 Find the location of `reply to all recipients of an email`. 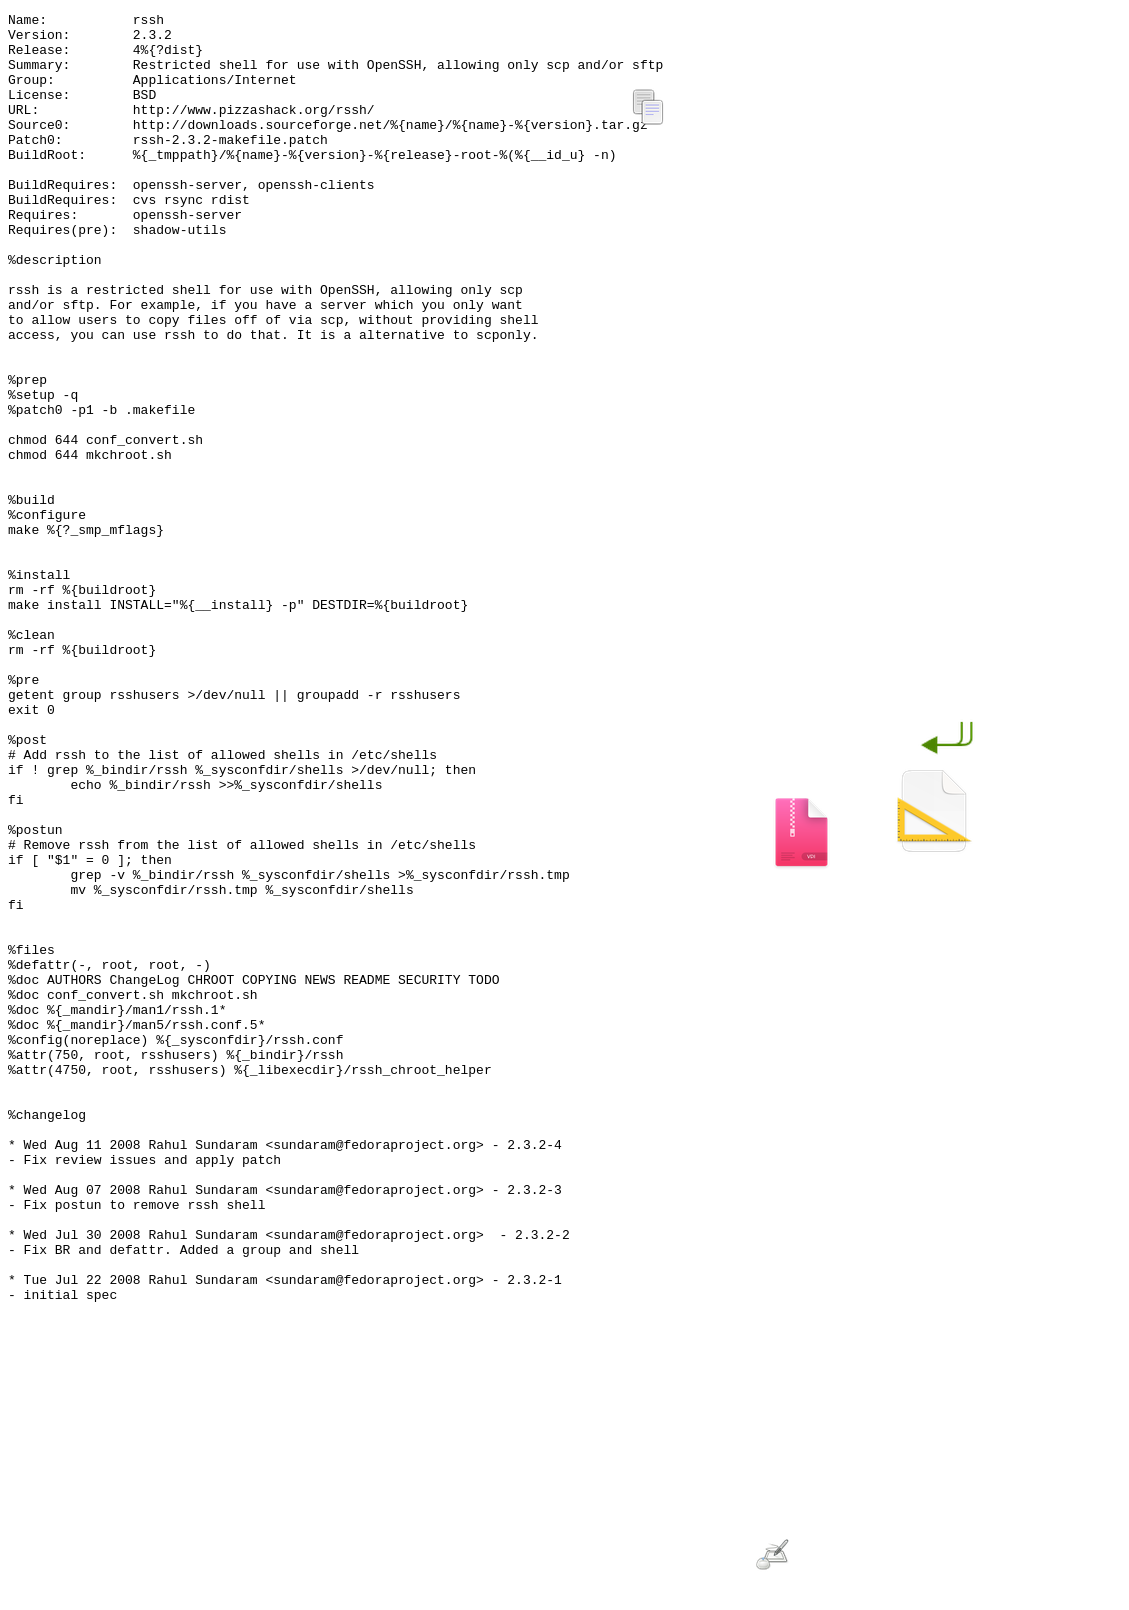

reply to all recipients of an email is located at coordinates (946, 734).